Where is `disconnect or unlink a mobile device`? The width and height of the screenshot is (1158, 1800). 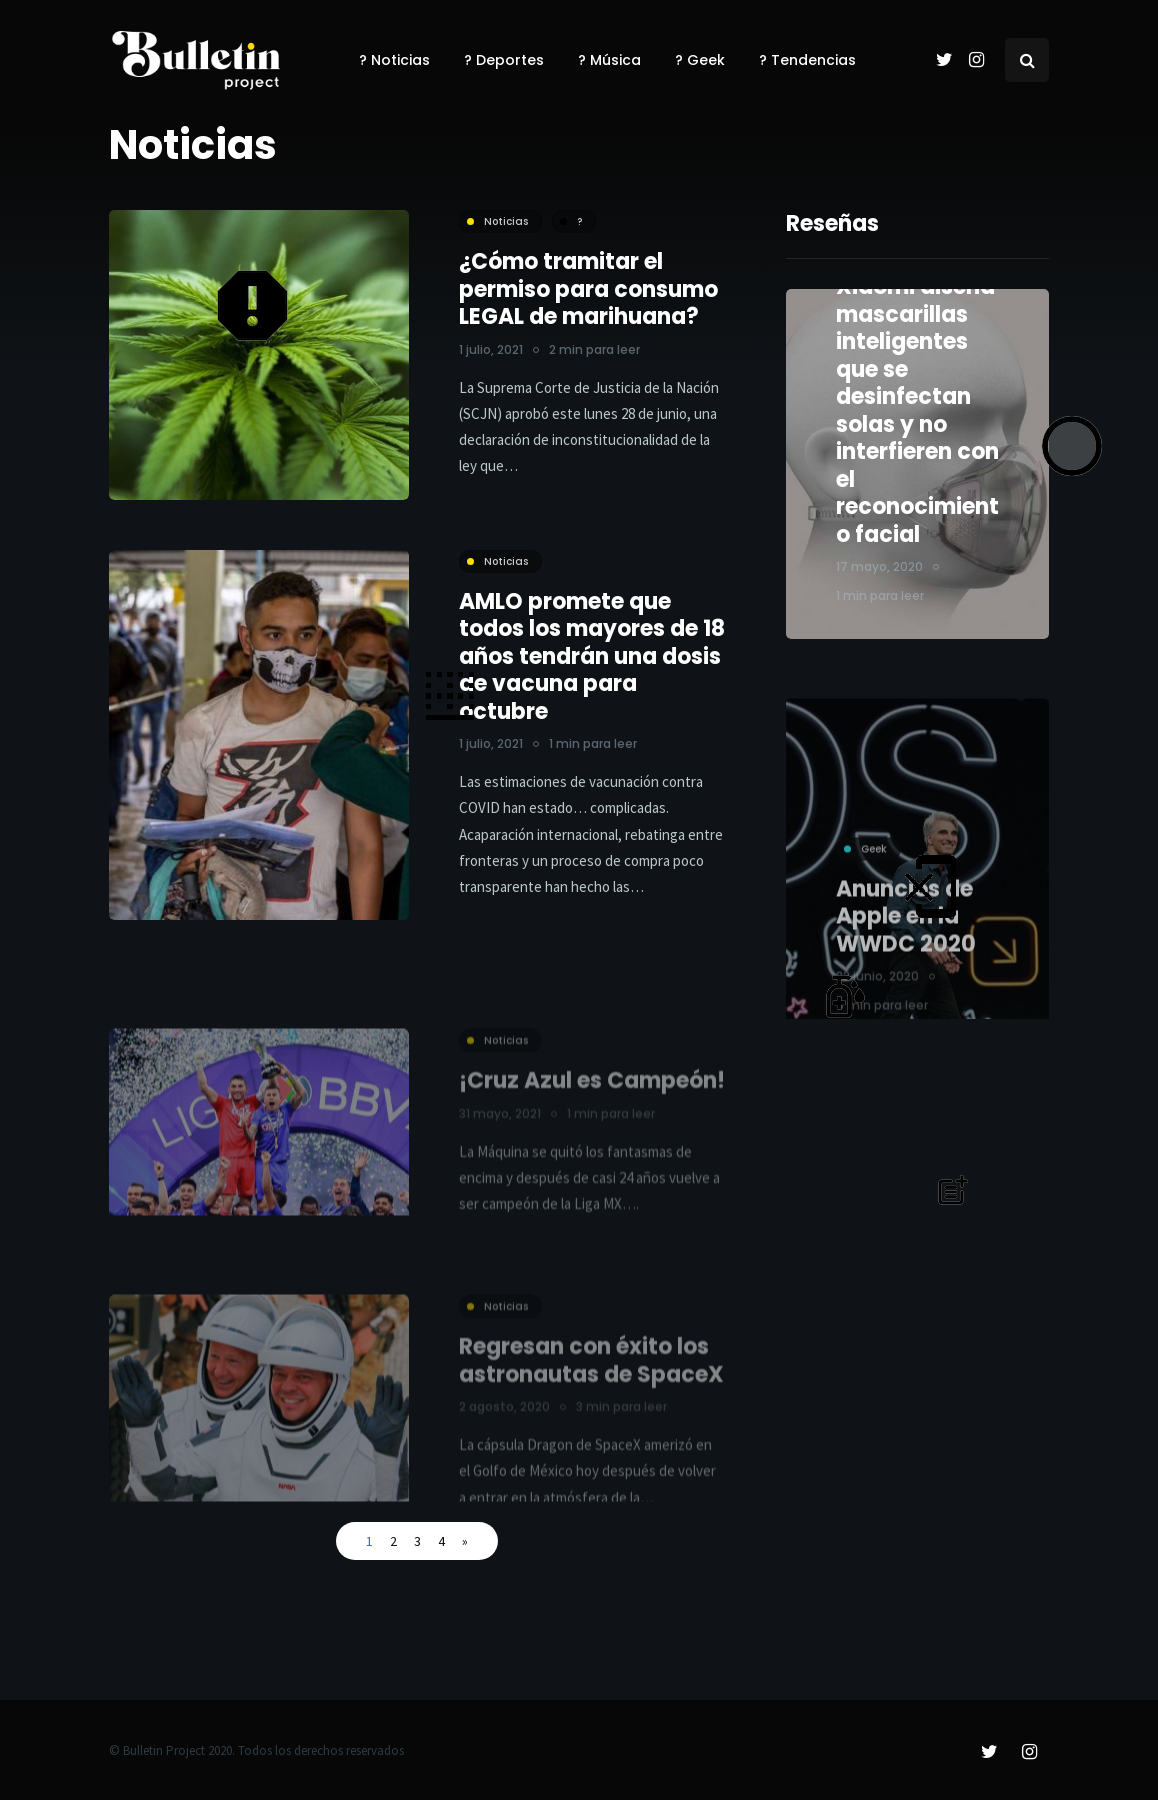
disconnect or unlink a mobile device is located at coordinates (930, 886).